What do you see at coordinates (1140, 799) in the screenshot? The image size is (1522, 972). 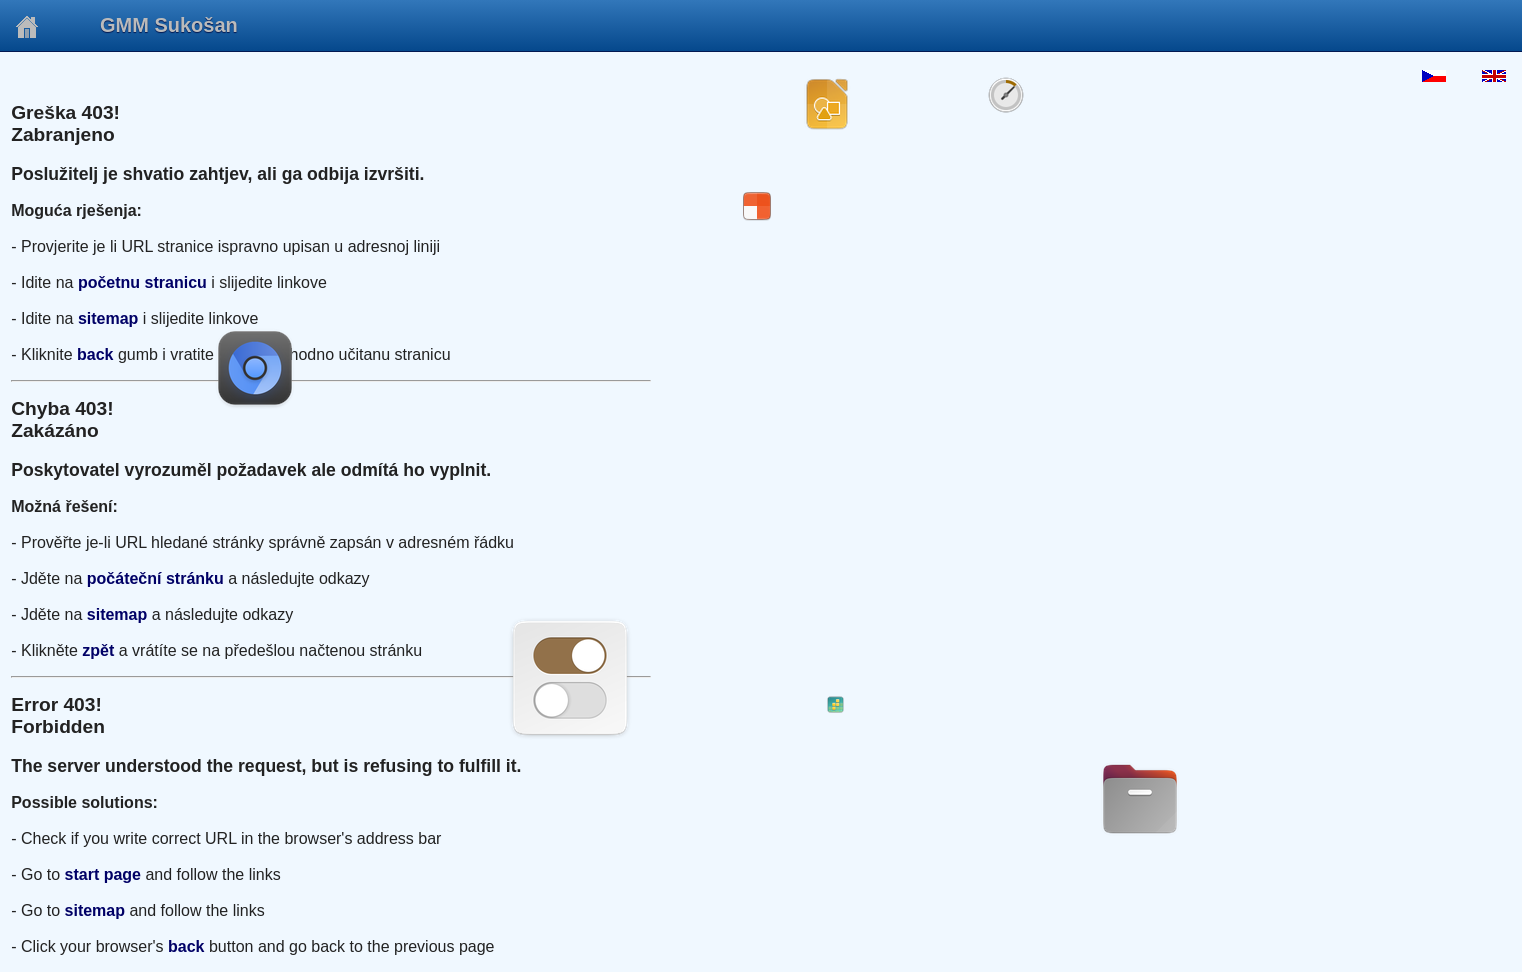 I see `open the file manager application` at bounding box center [1140, 799].